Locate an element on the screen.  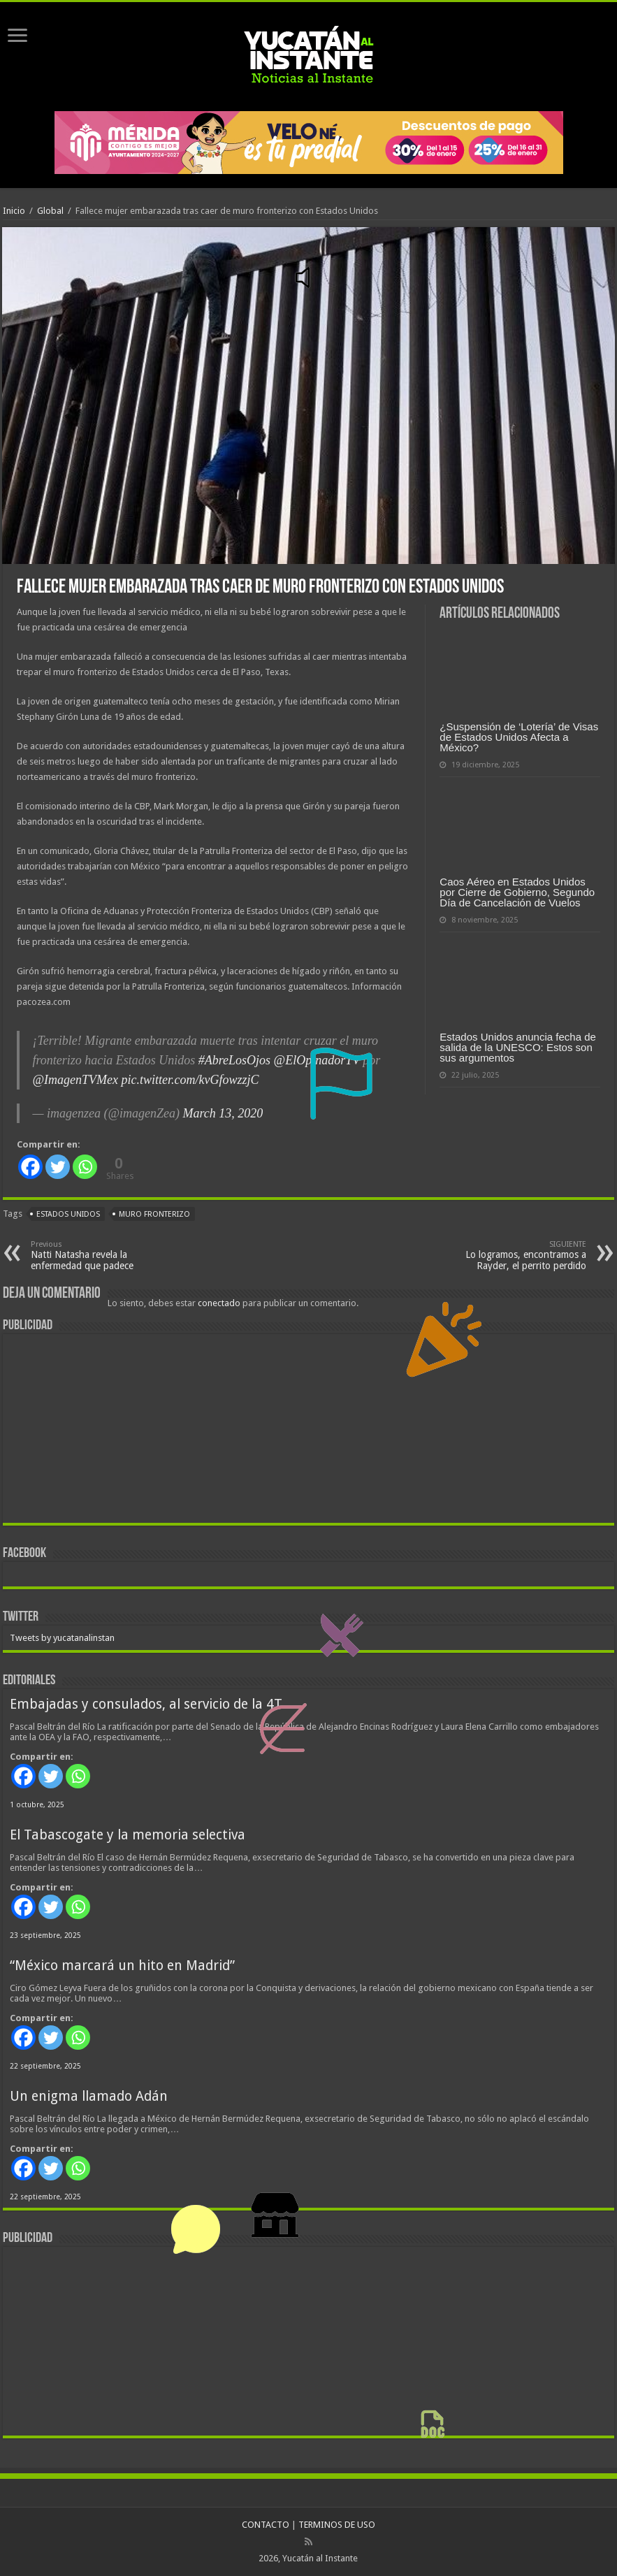
mute audio or sound is located at coordinates (303, 277).